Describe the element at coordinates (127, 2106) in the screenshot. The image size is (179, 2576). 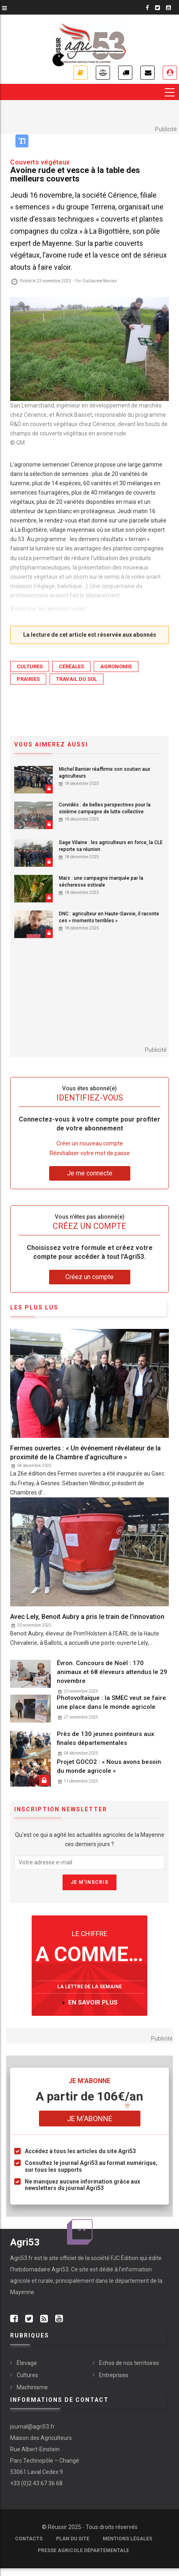
I see `open the Brave browser` at that location.